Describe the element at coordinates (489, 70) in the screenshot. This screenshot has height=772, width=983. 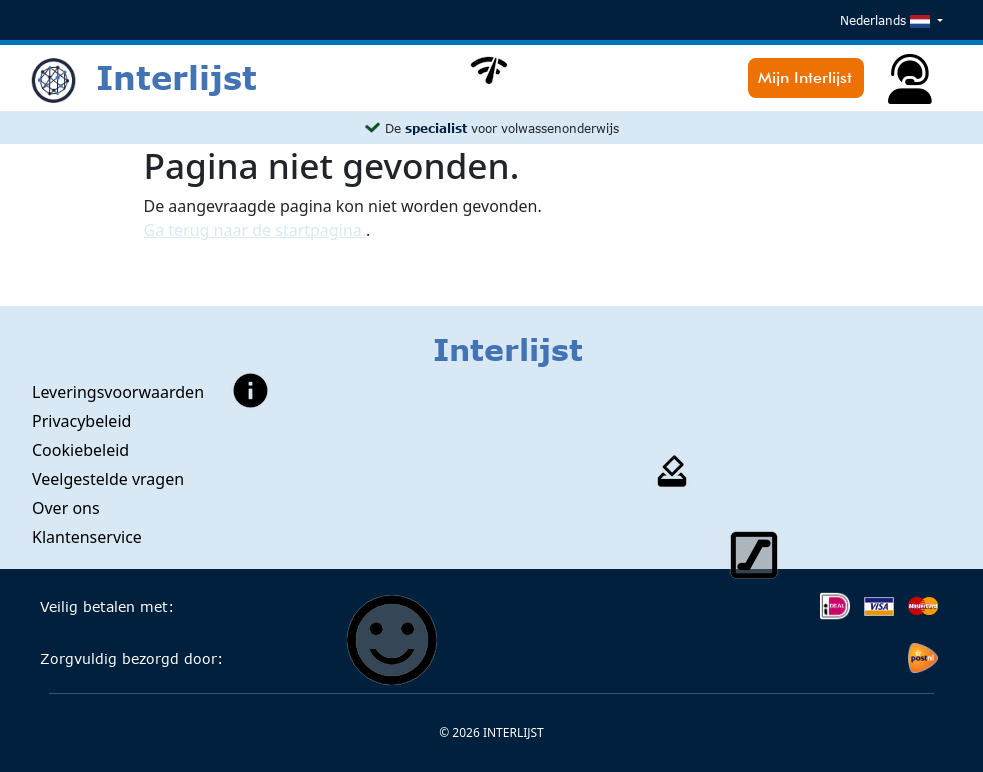
I see `check network connection status` at that location.